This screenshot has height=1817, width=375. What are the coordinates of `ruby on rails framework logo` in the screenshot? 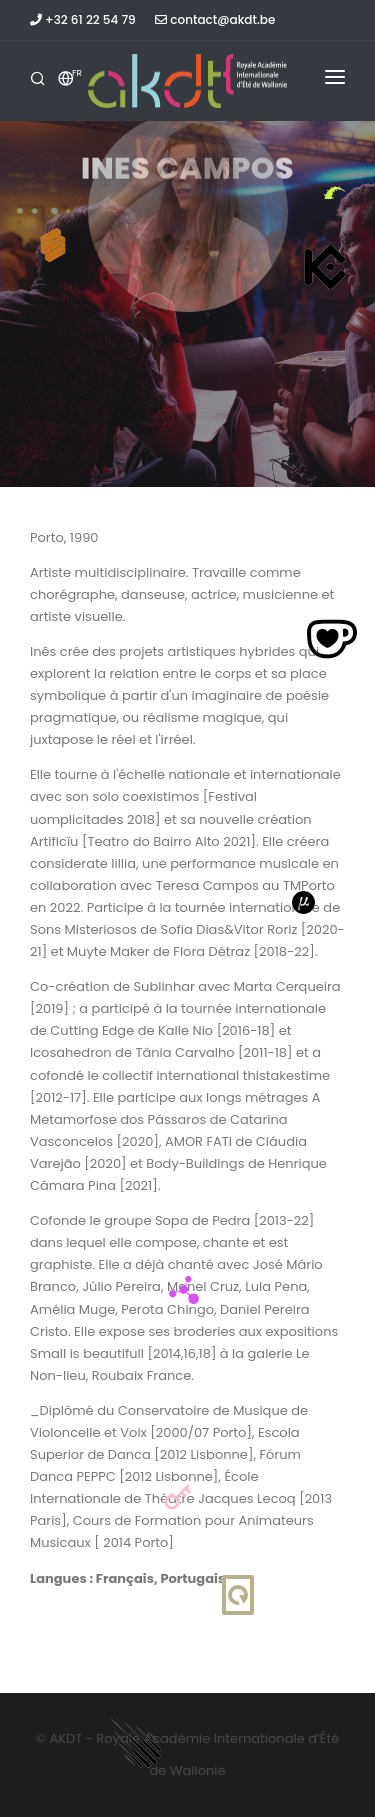 It's located at (334, 192).